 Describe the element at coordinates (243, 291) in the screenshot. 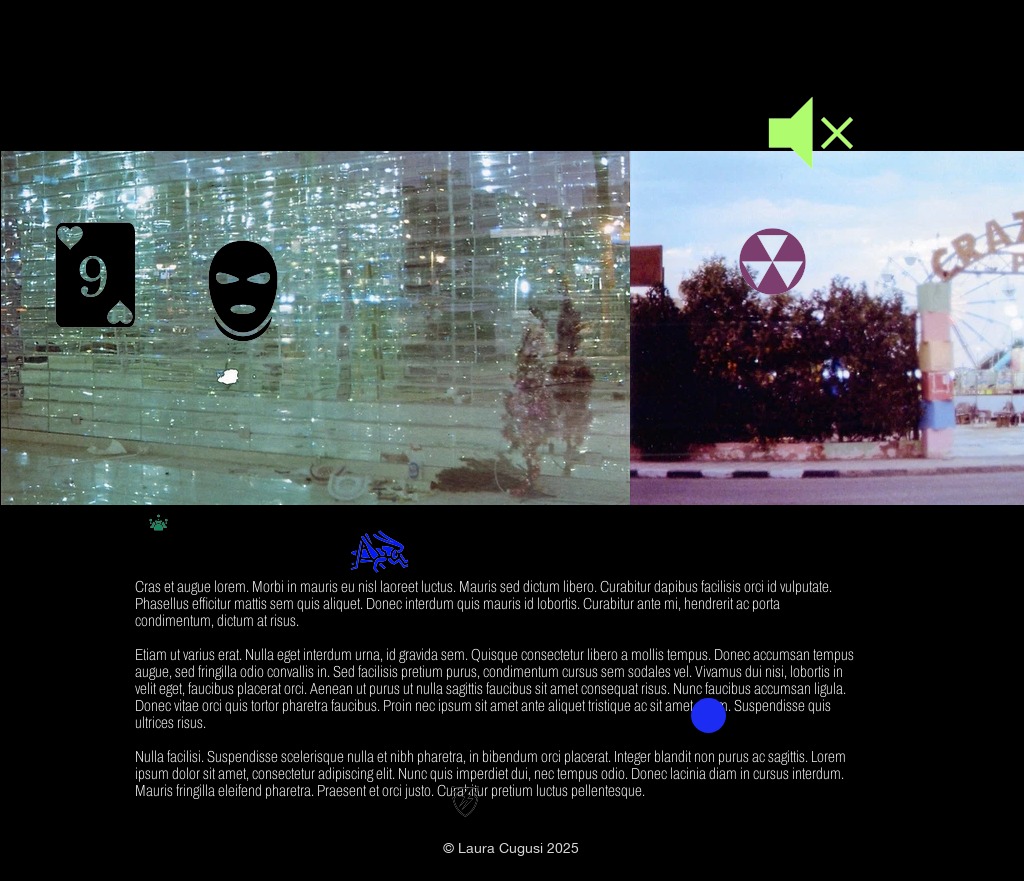

I see `select balaclava or ski mask headgear` at that location.